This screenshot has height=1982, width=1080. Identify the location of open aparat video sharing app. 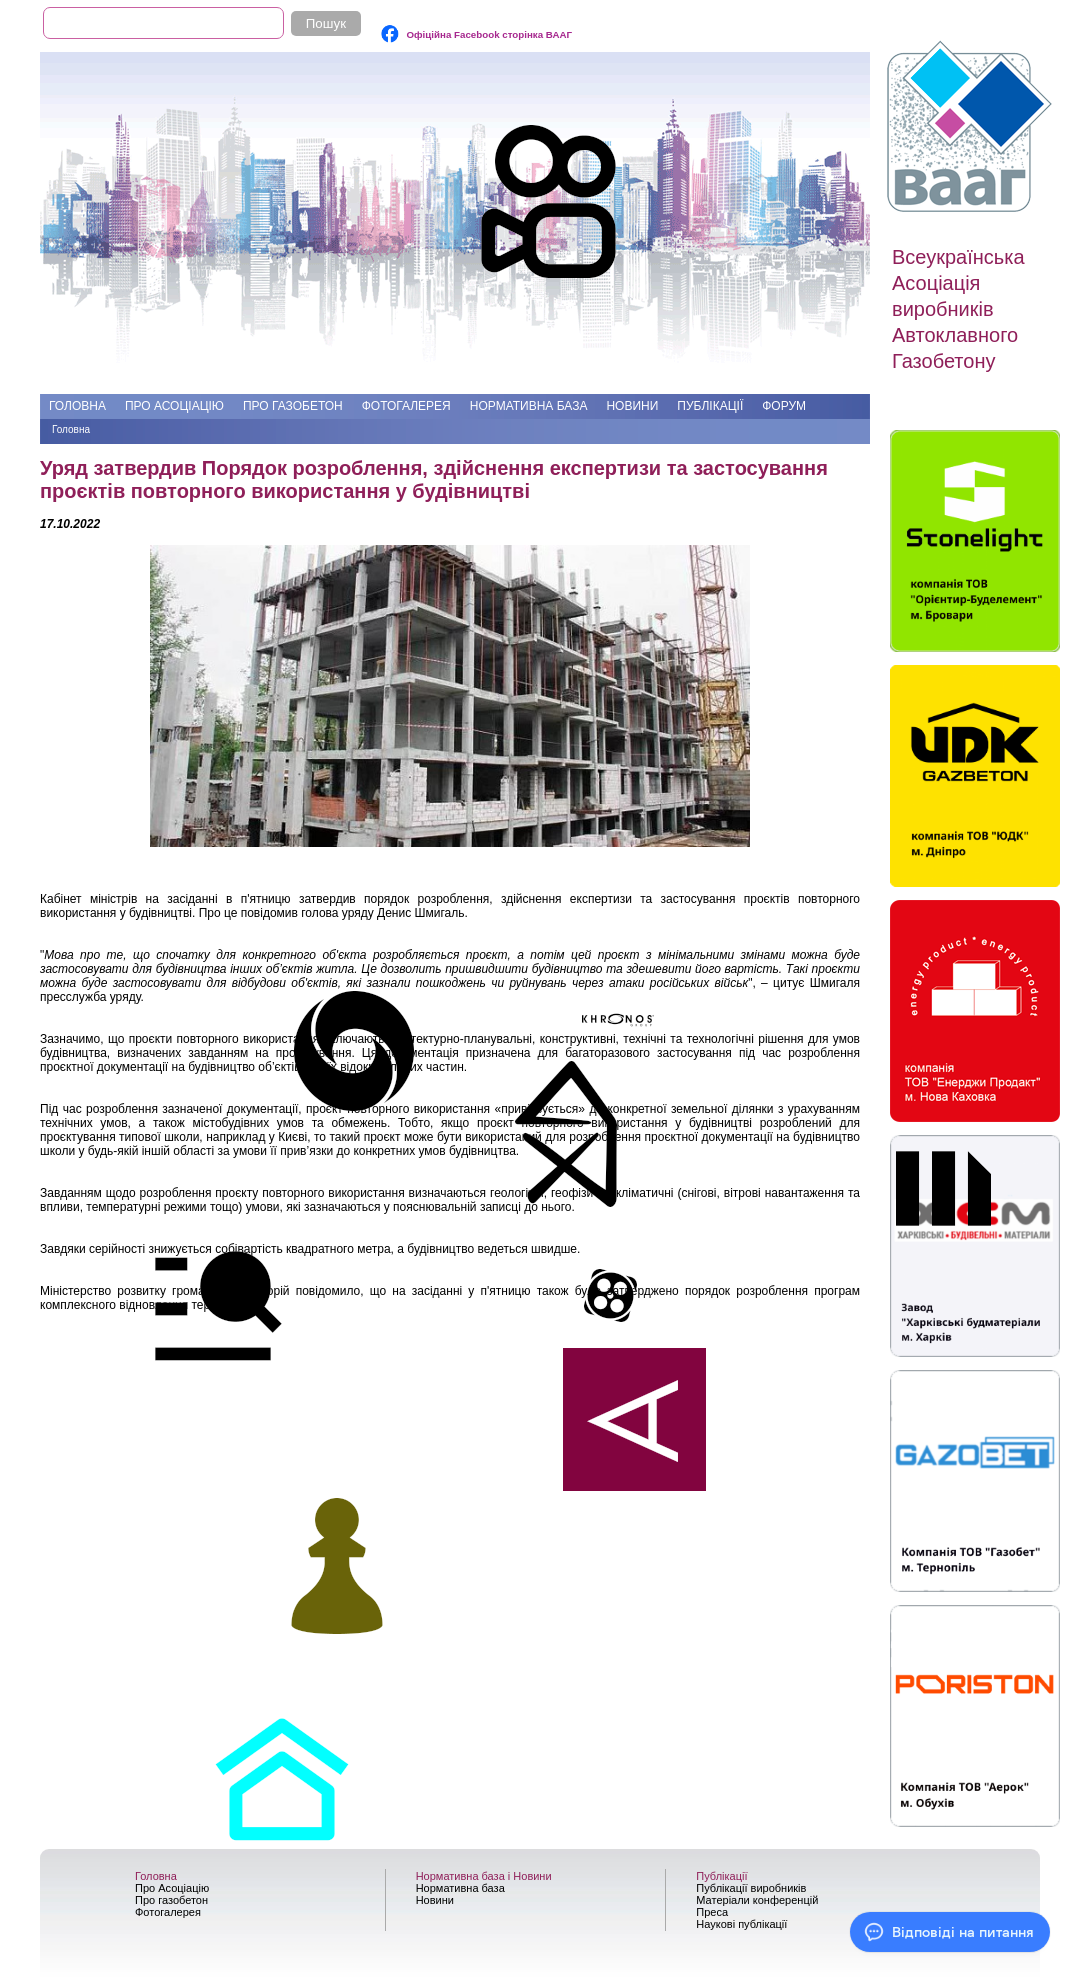
(610, 1295).